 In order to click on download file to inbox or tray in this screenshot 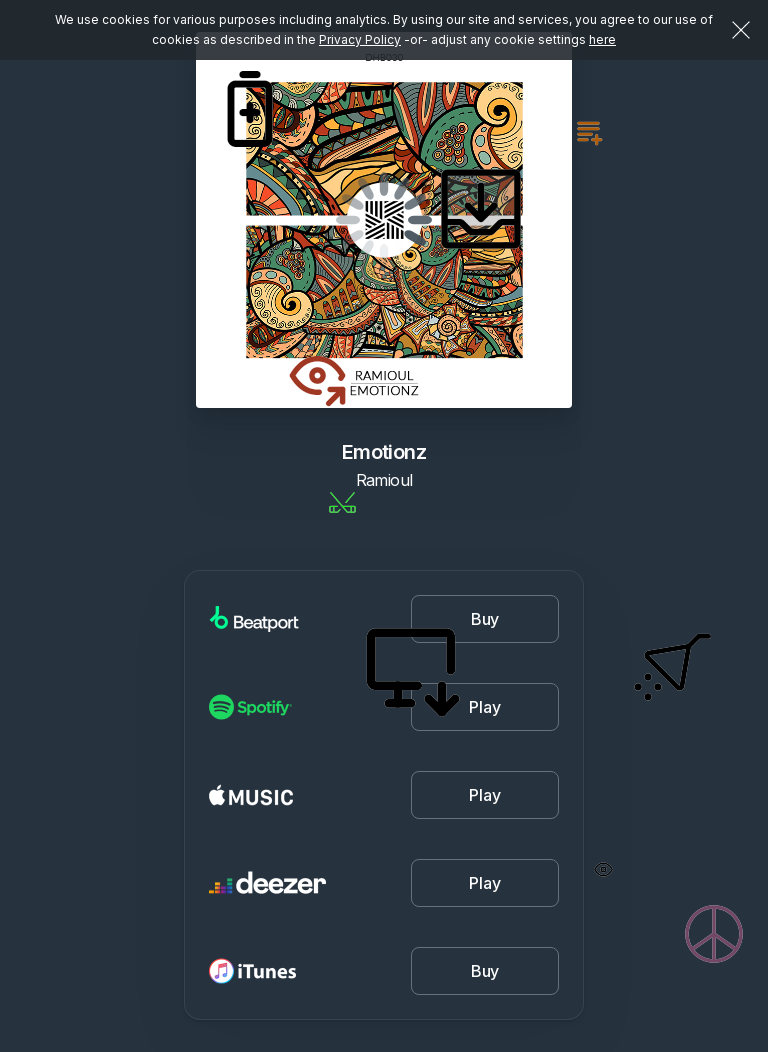, I will do `click(481, 209)`.